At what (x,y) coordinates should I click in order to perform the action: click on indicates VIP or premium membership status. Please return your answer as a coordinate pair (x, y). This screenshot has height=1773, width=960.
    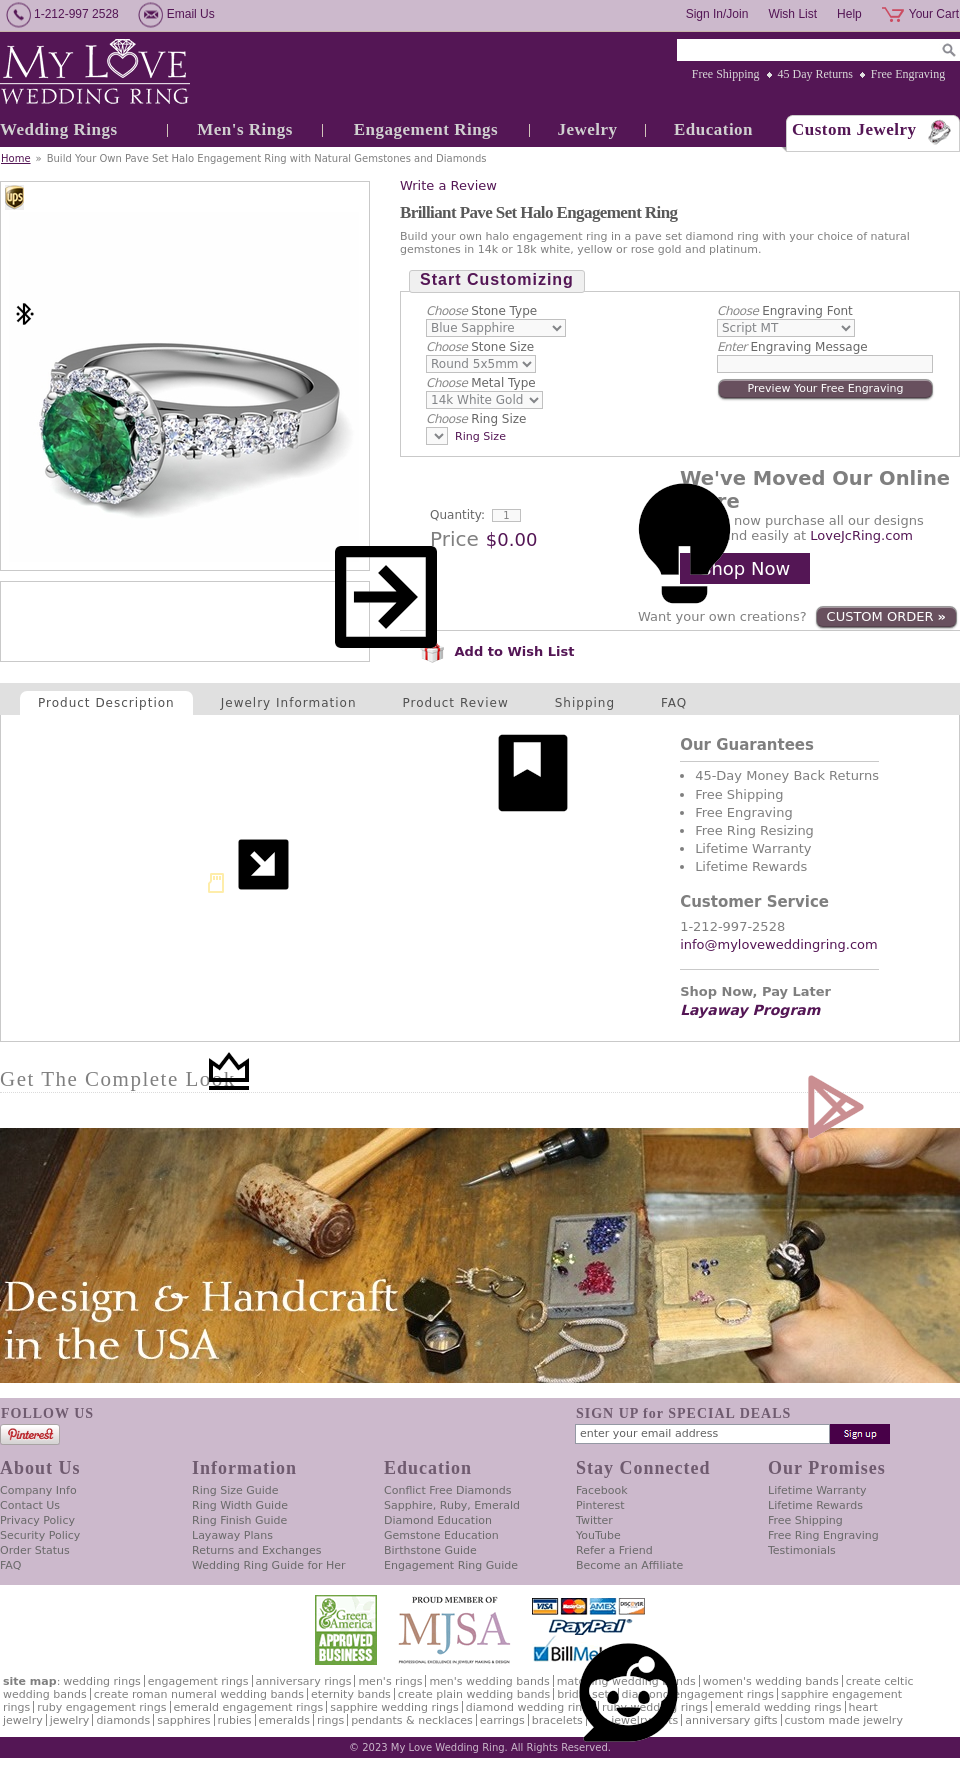
    Looking at the image, I should click on (229, 1072).